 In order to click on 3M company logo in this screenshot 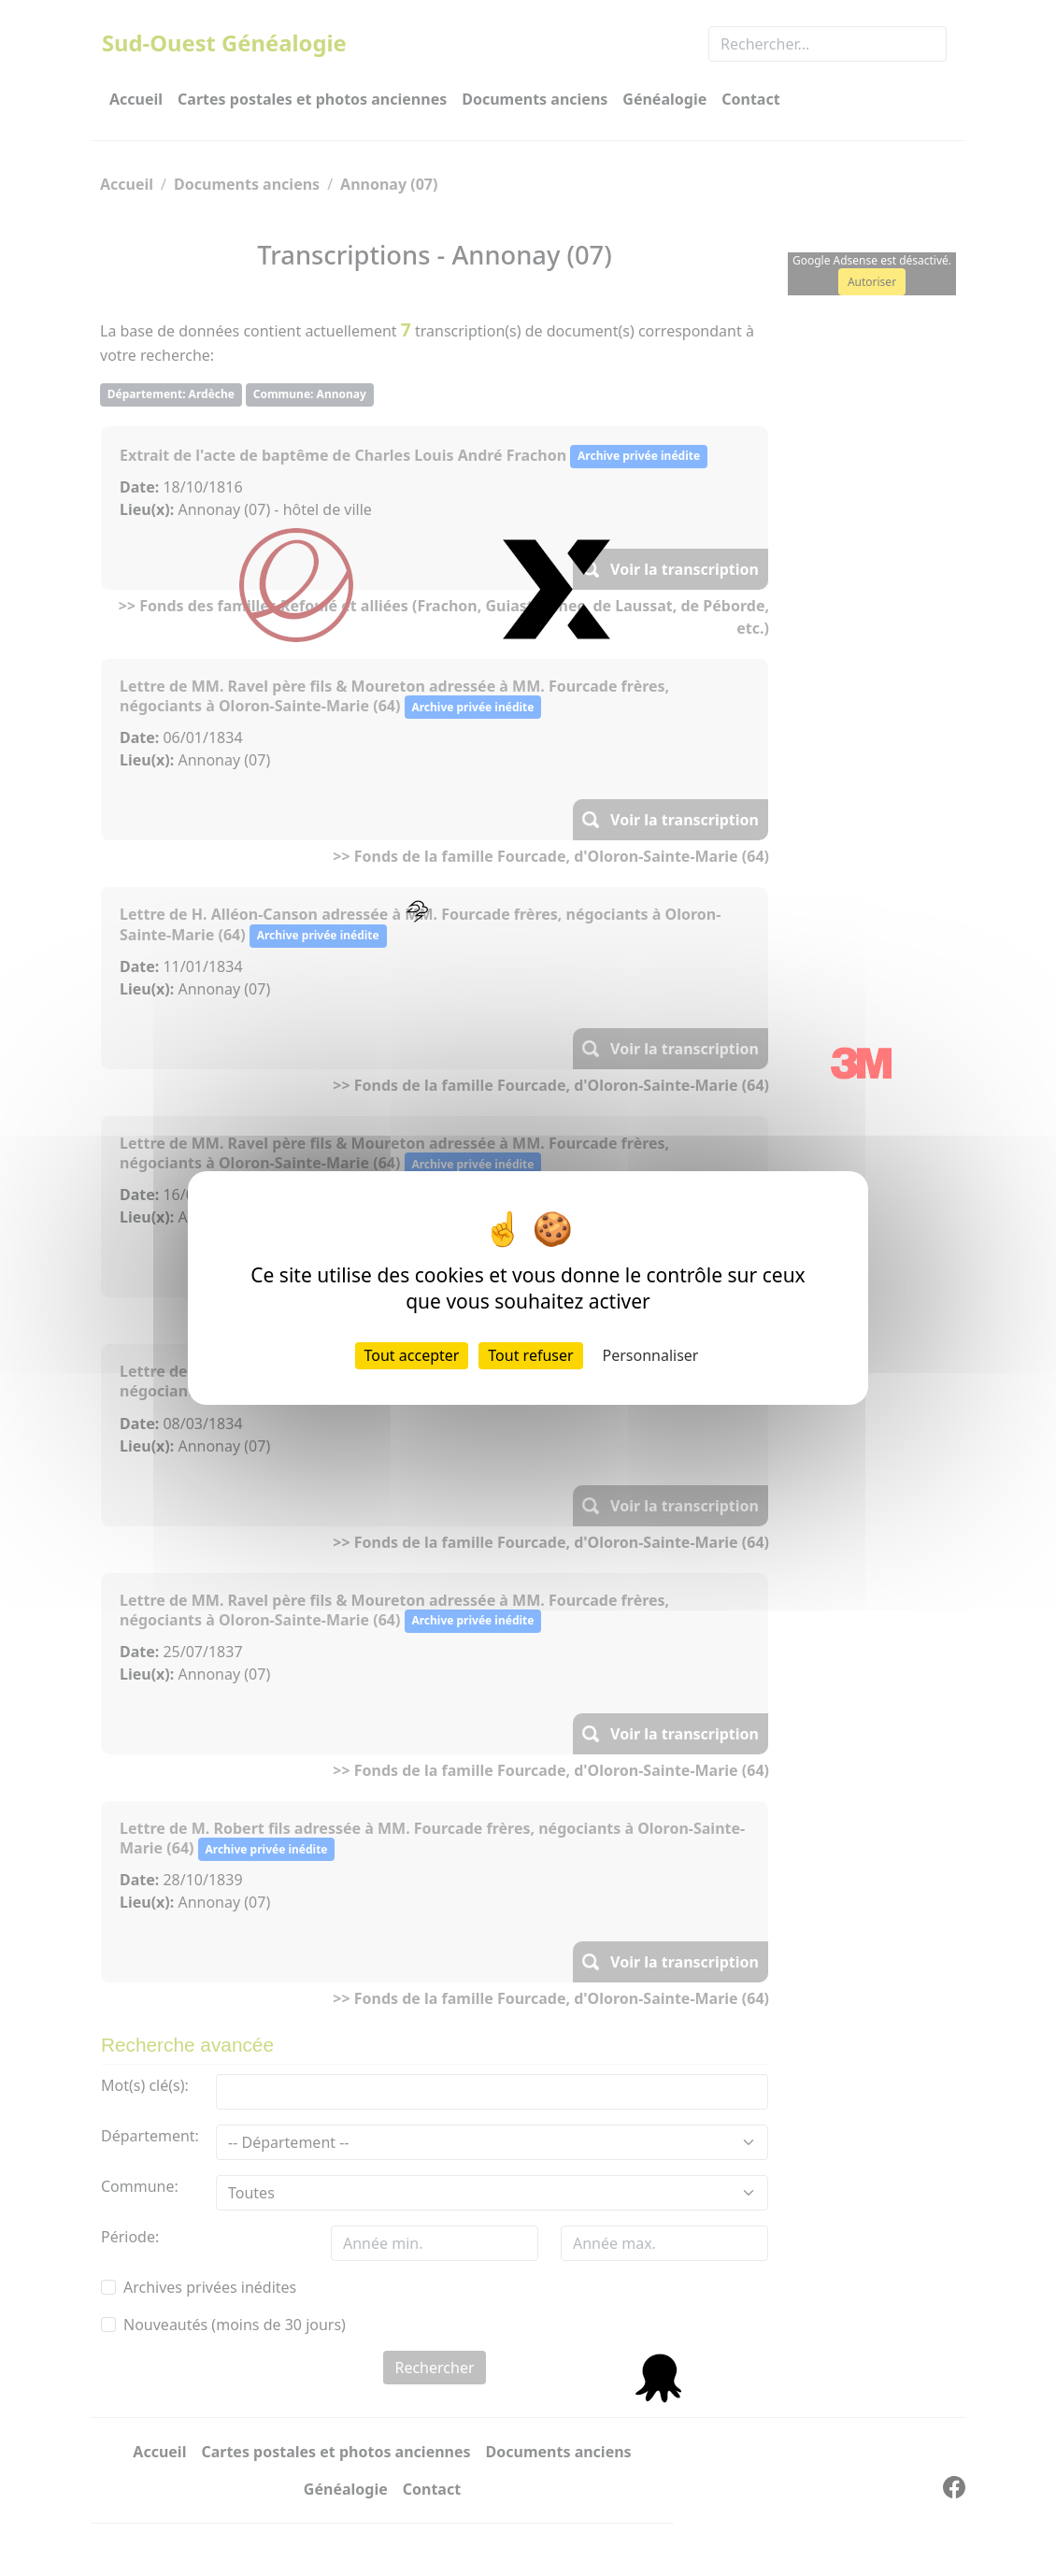, I will do `click(861, 1063)`.